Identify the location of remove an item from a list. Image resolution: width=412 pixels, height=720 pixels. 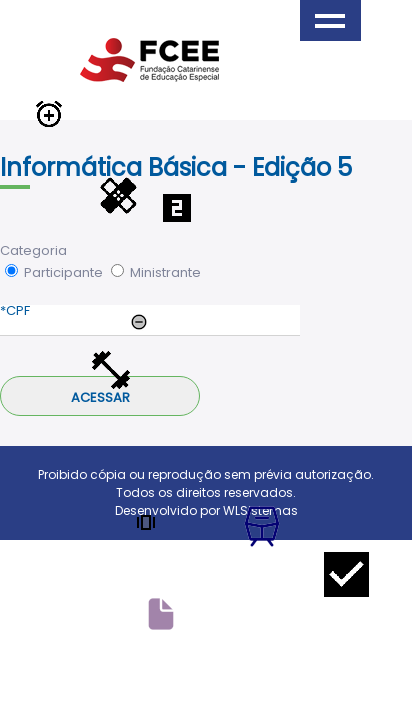
(139, 322).